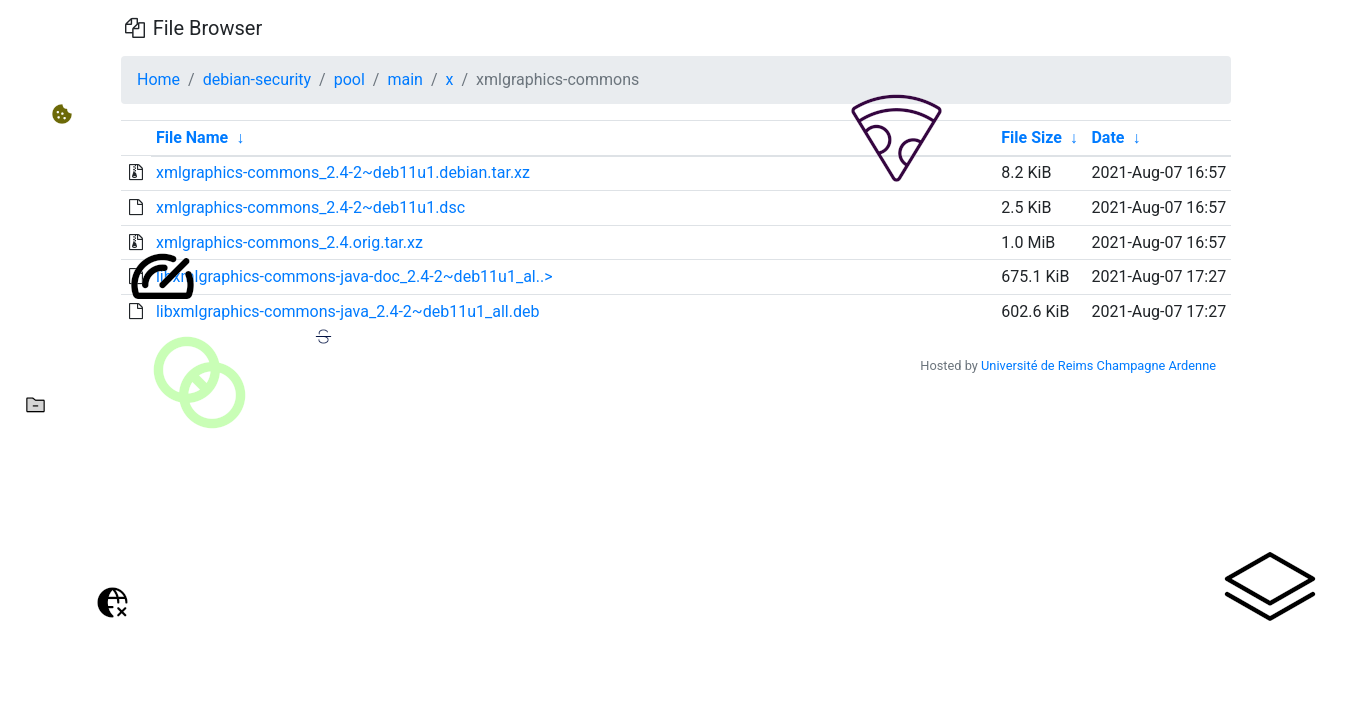 The width and height of the screenshot is (1352, 720). Describe the element at coordinates (62, 114) in the screenshot. I see `manage cookie preferences` at that location.